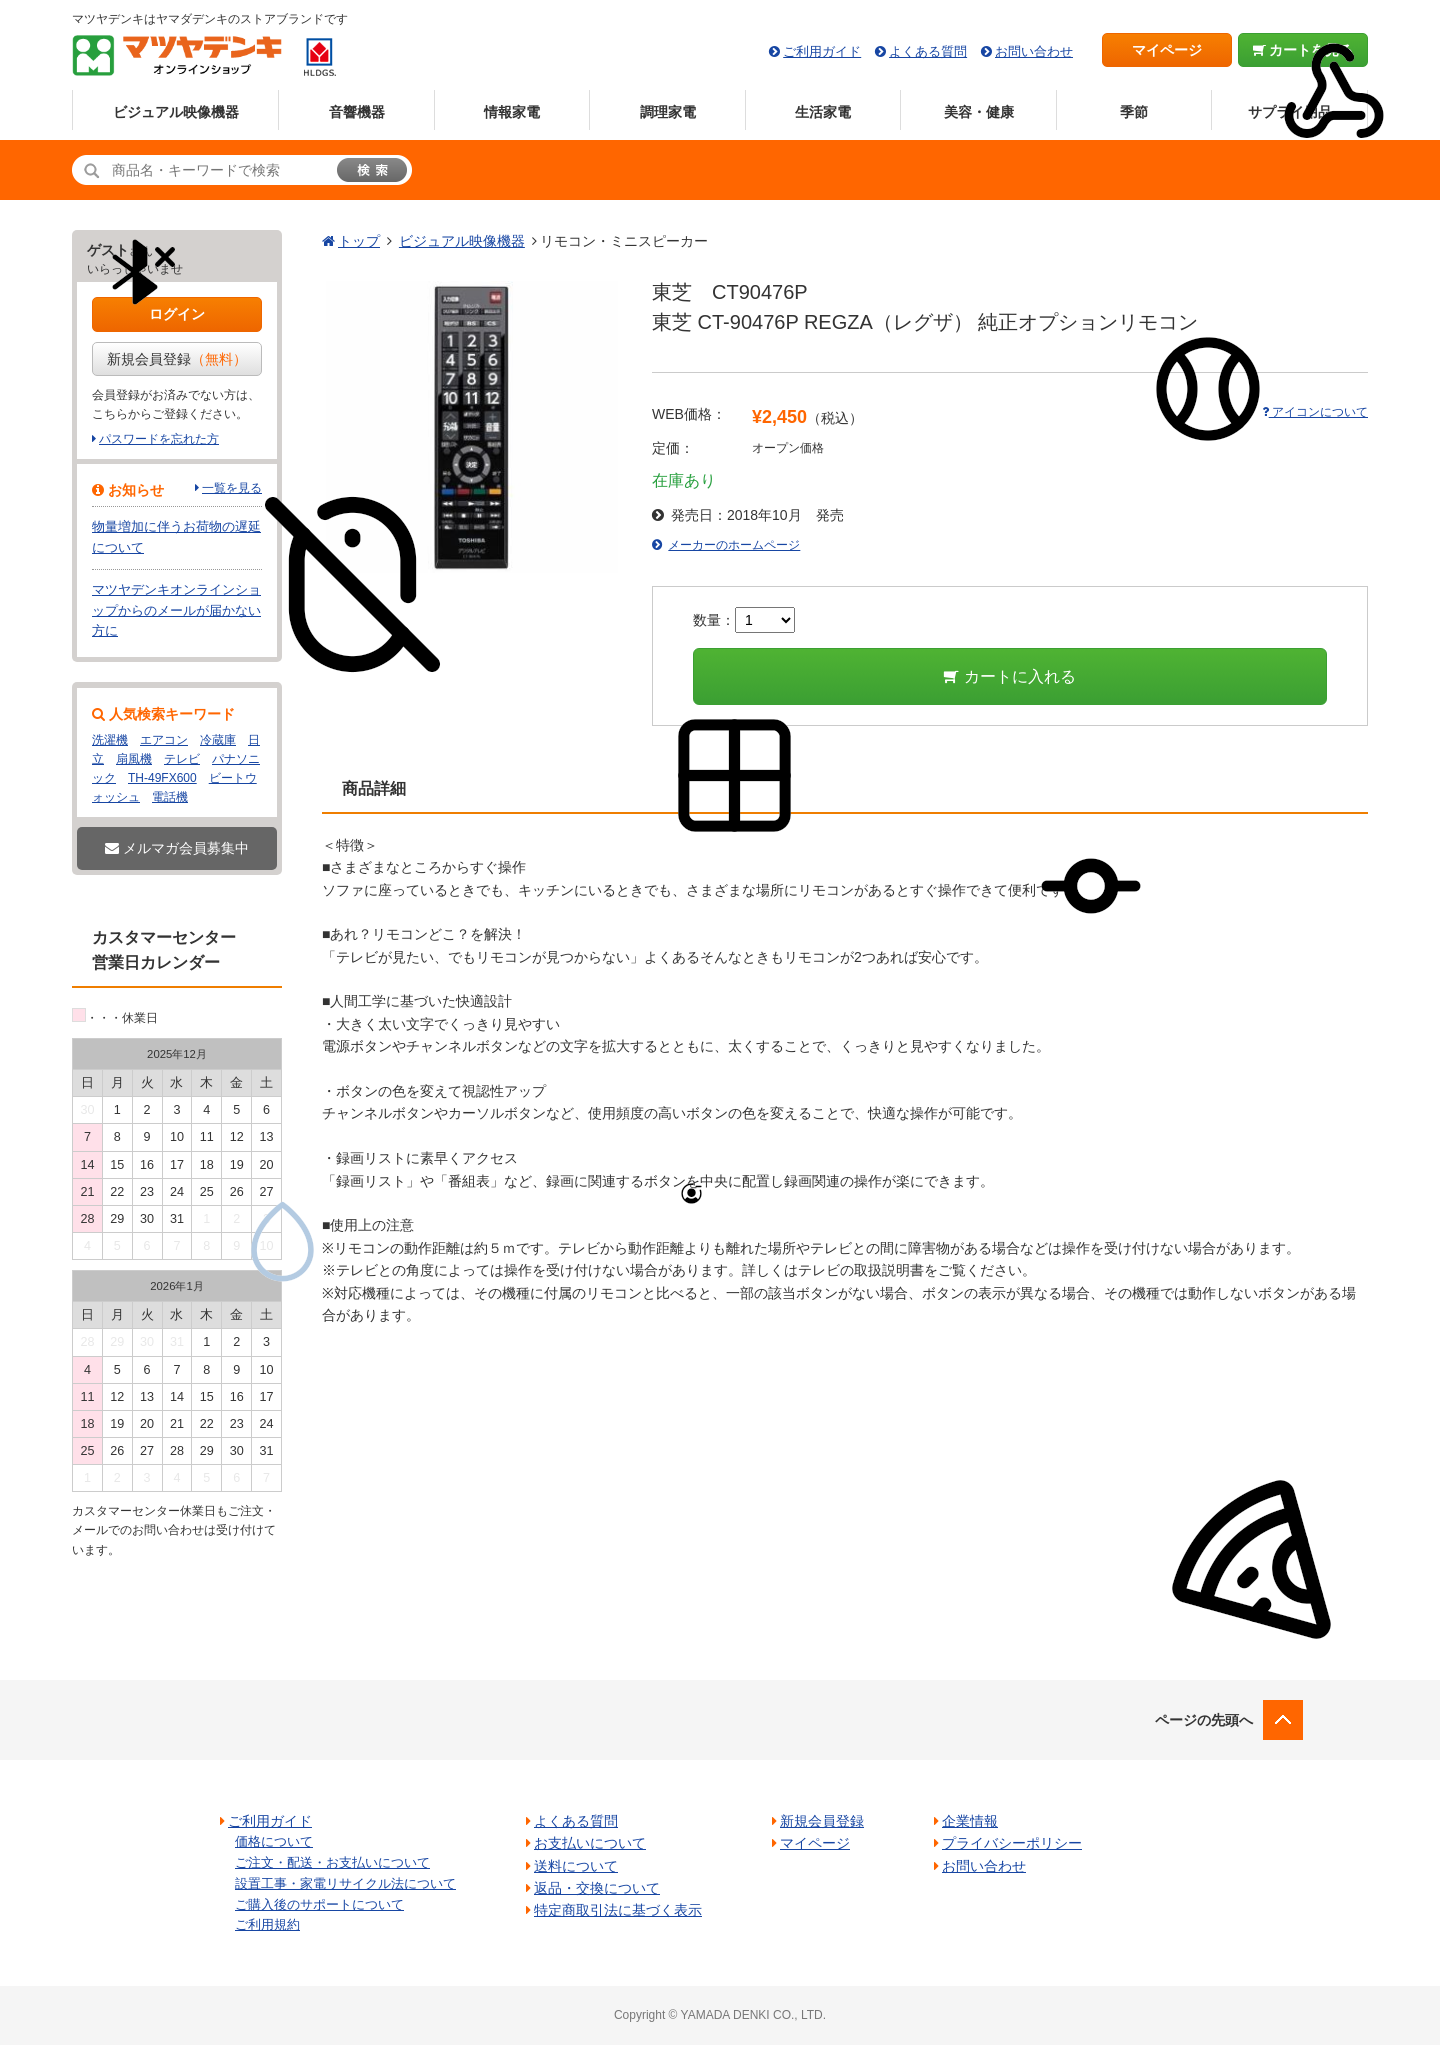 The height and width of the screenshot is (2045, 1440). Describe the element at coordinates (352, 584) in the screenshot. I see `mouse input disabled` at that location.